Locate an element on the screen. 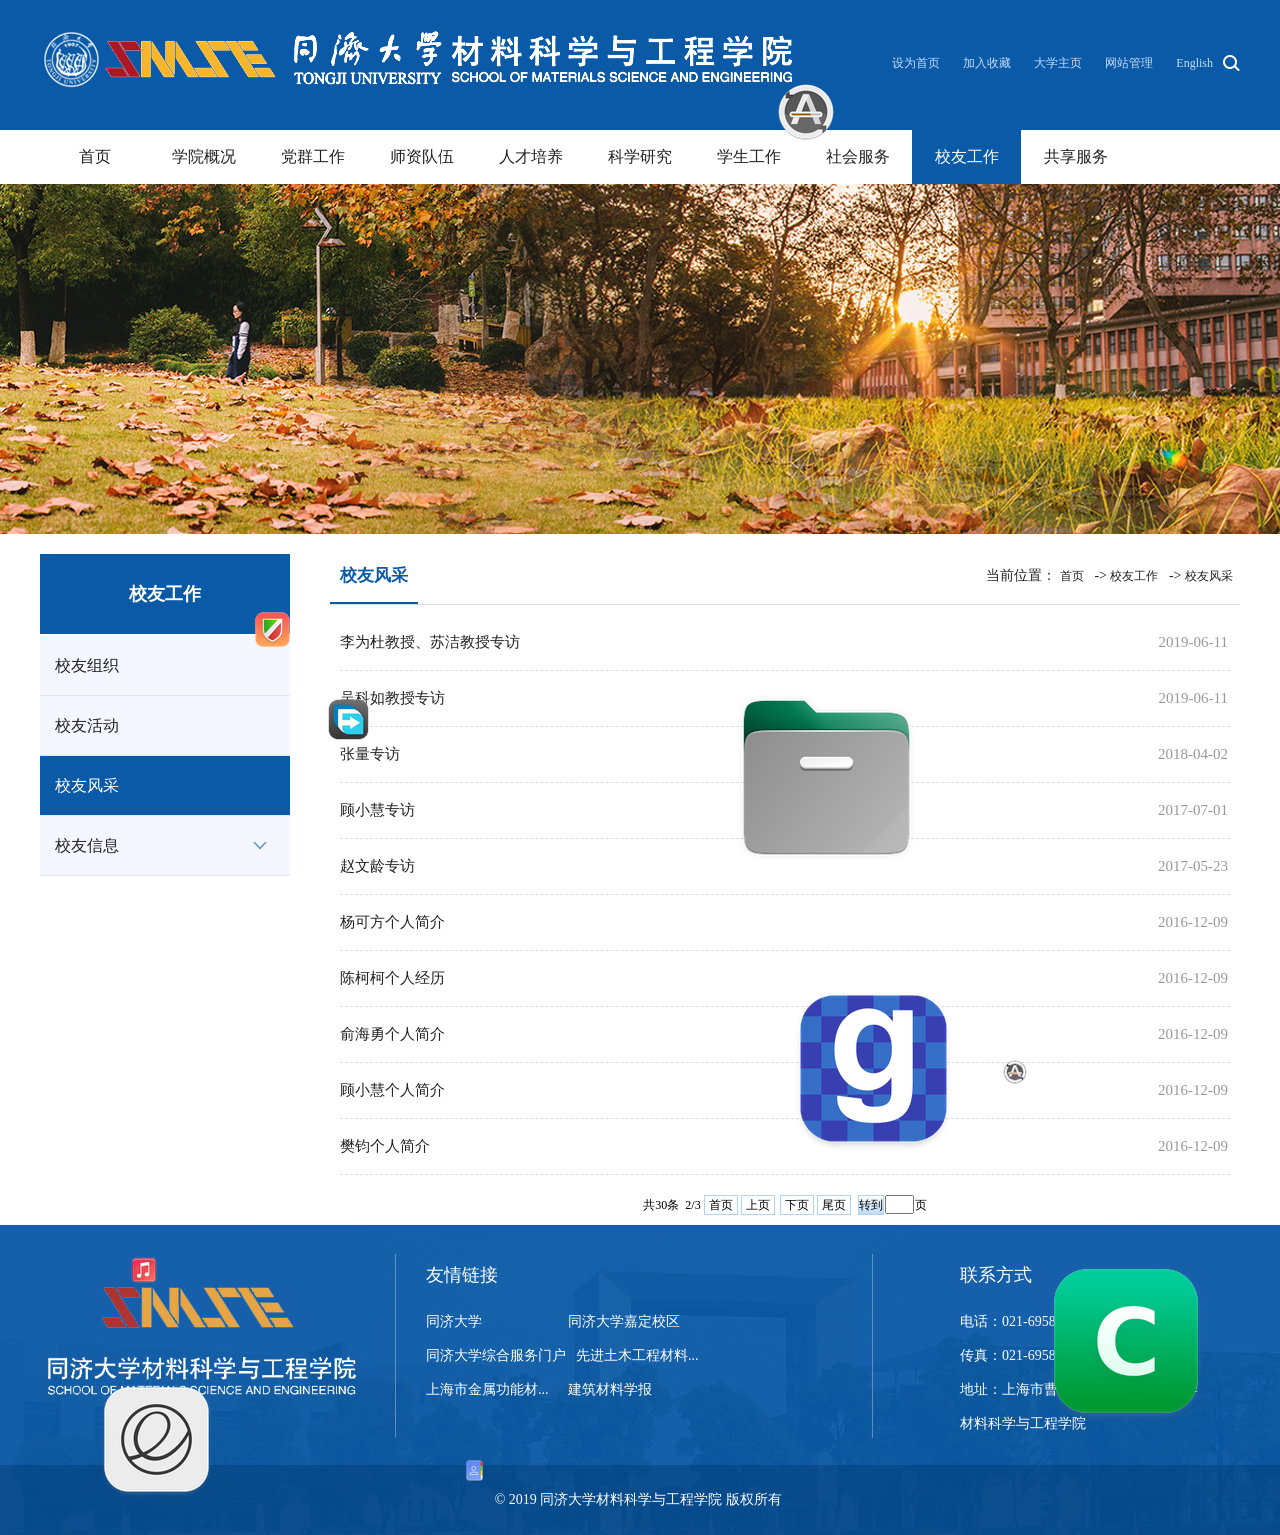  open the contacts app is located at coordinates (474, 1470).